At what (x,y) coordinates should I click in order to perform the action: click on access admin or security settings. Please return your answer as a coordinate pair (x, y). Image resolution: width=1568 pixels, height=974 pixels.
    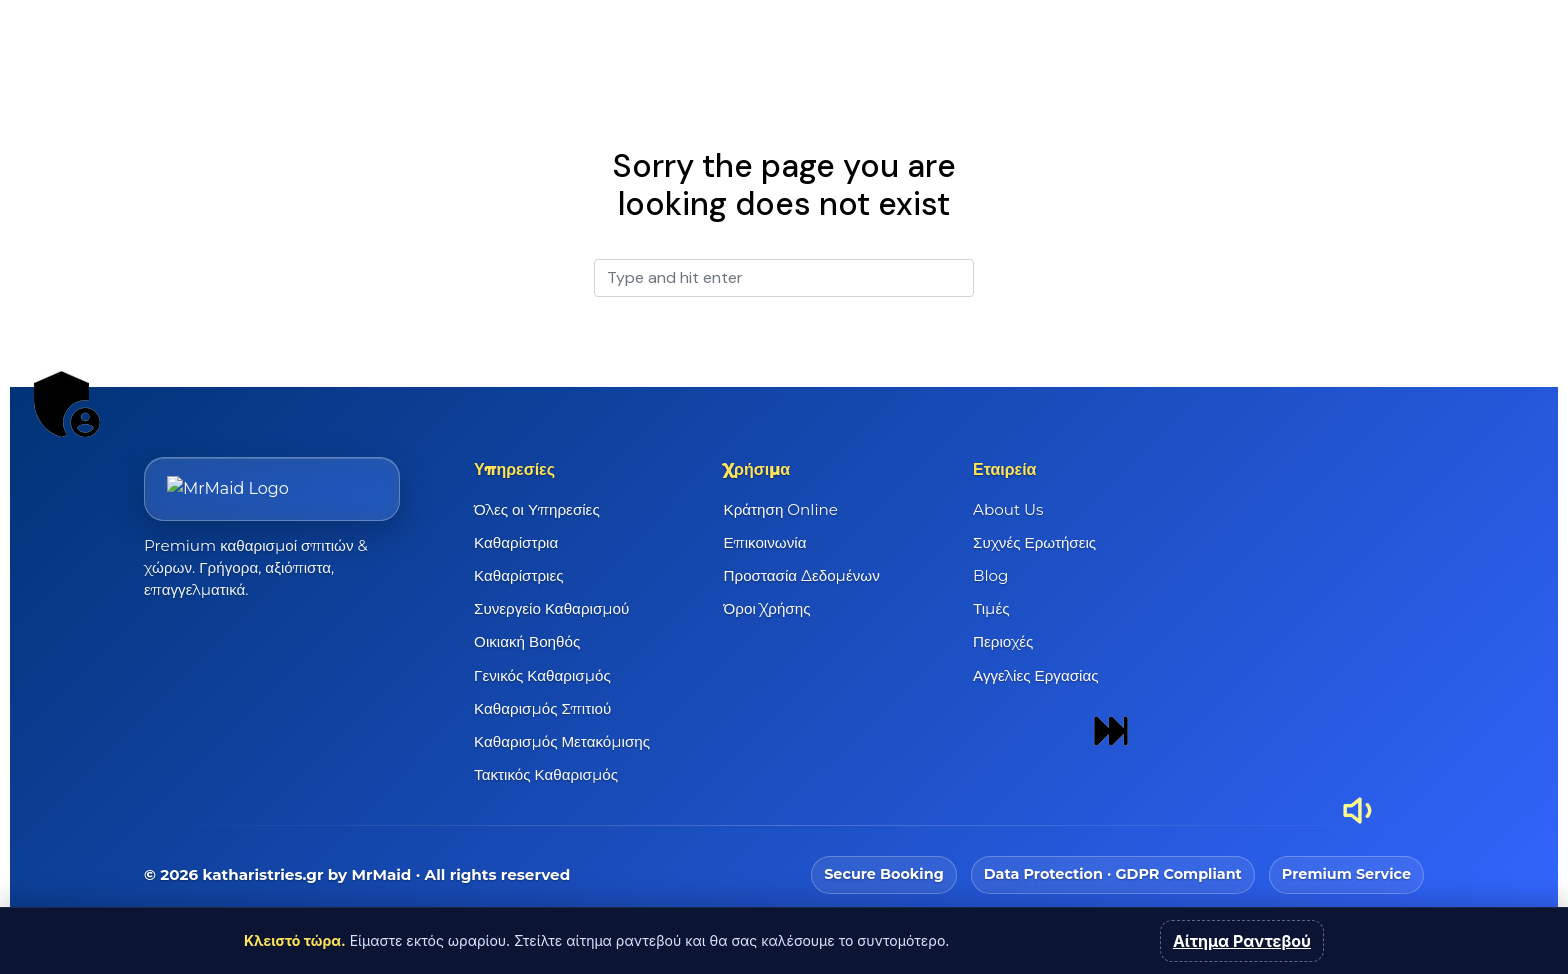
    Looking at the image, I should click on (67, 404).